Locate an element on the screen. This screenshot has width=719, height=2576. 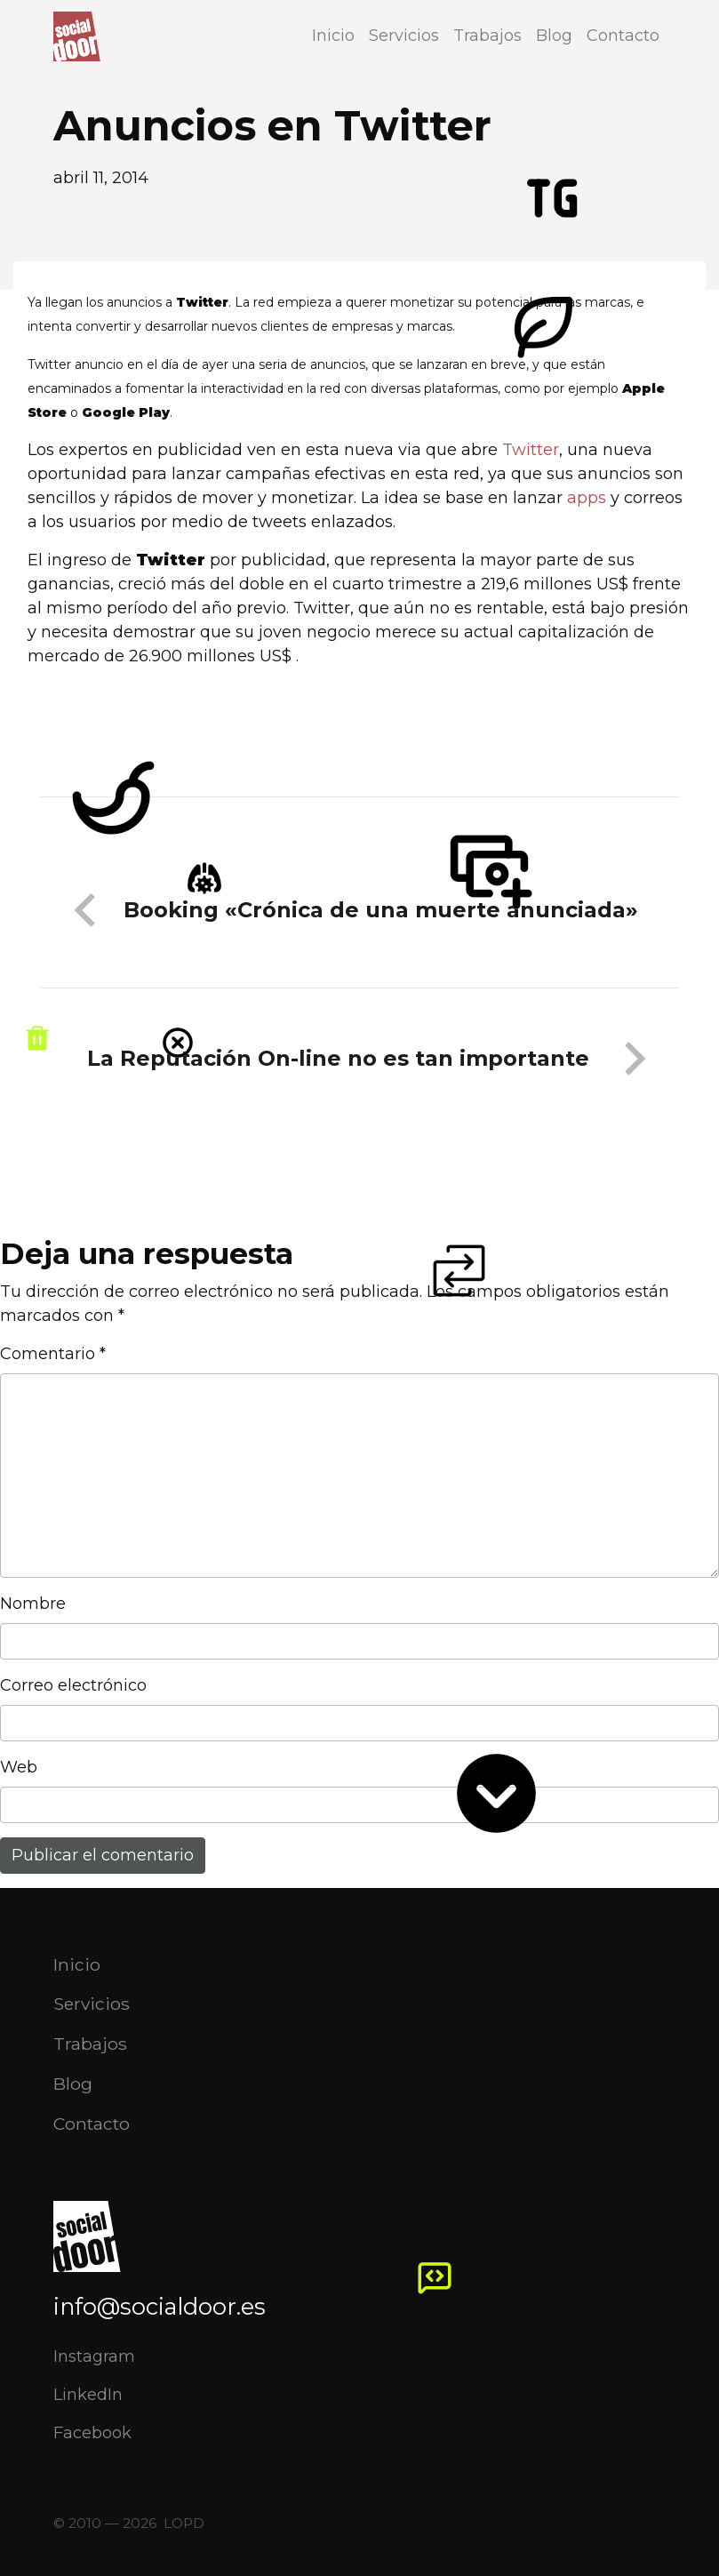
add funds to your account is located at coordinates (489, 866).